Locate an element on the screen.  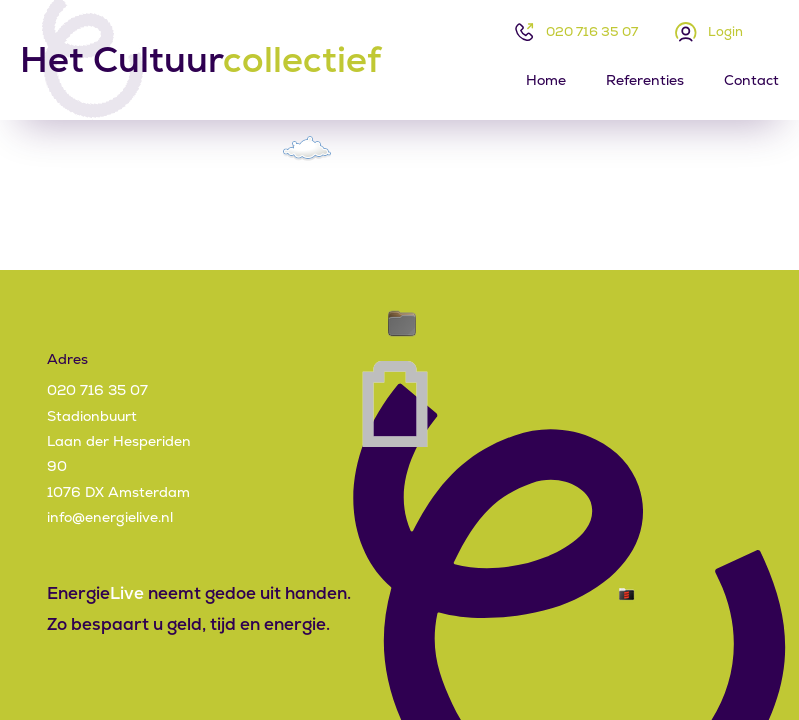
indicates overcast or cloudy weather conditions is located at coordinates (307, 151).